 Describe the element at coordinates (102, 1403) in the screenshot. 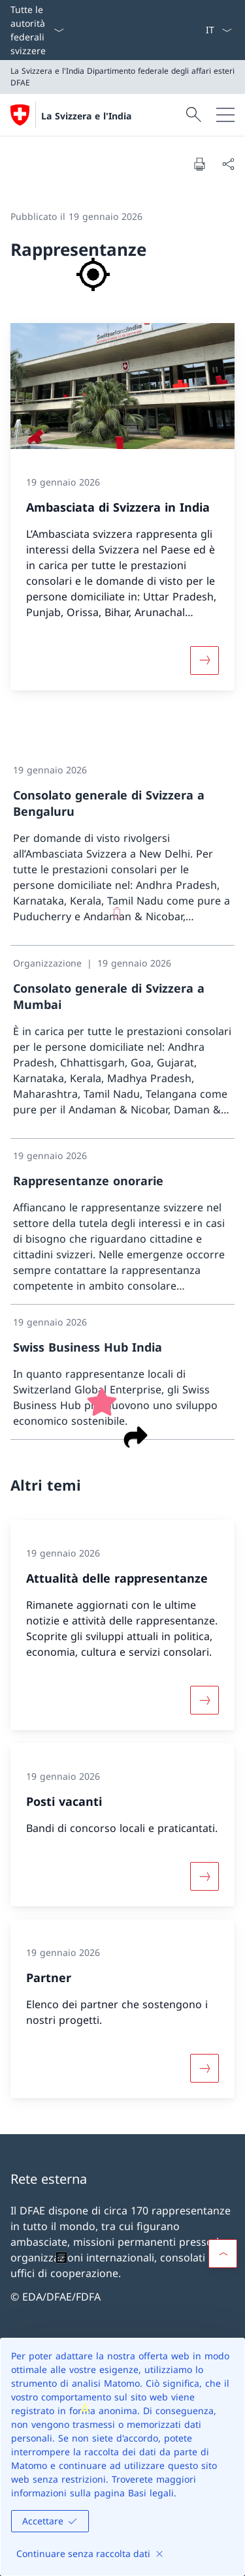

I see `mark item as favorite` at that location.